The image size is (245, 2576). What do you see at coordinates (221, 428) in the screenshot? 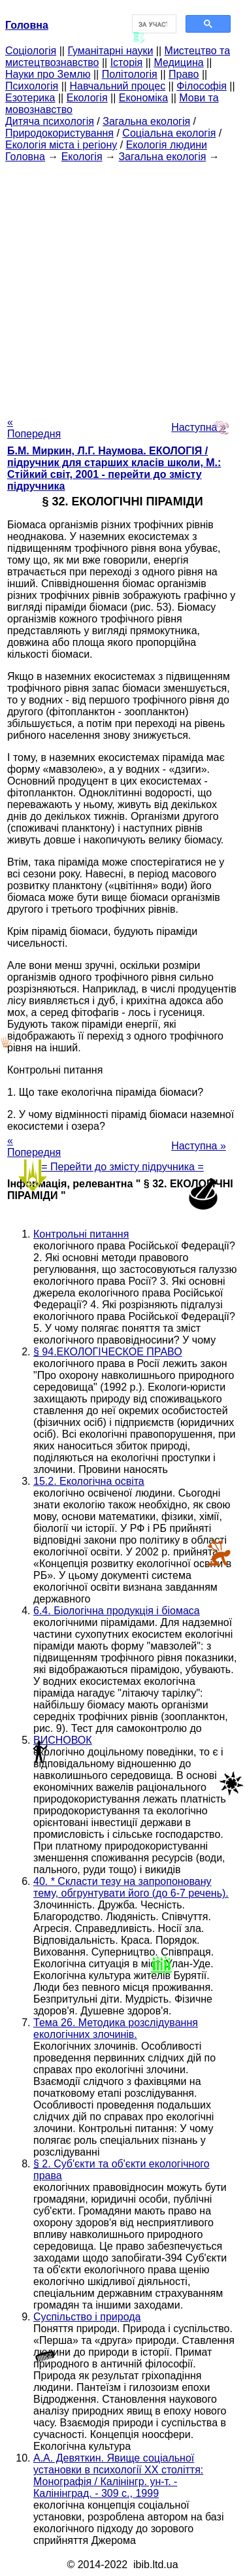
I see `indicates a wasp or bee enemy type` at bounding box center [221, 428].